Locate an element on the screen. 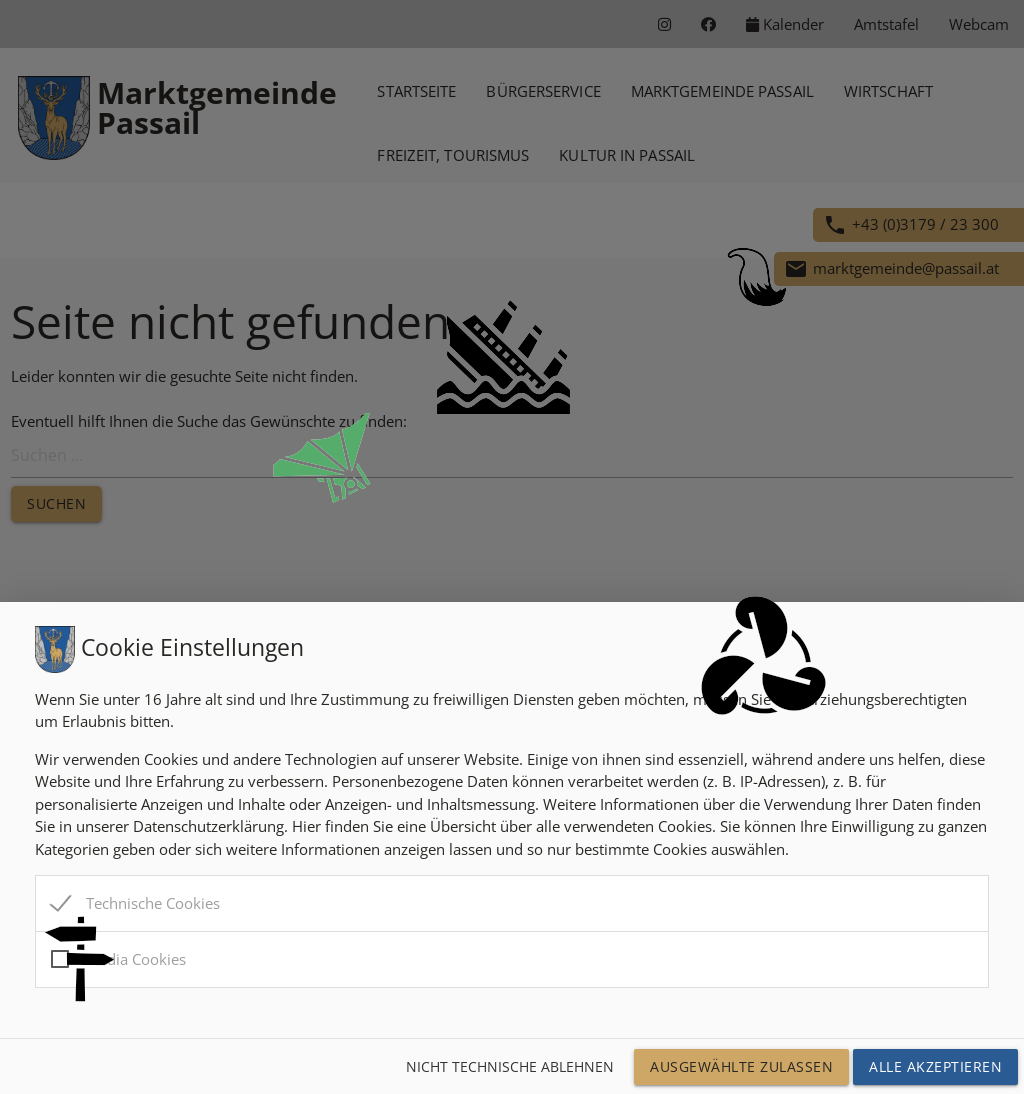 The width and height of the screenshot is (1024, 1094). fox or canine character/avatar selection is located at coordinates (757, 277).